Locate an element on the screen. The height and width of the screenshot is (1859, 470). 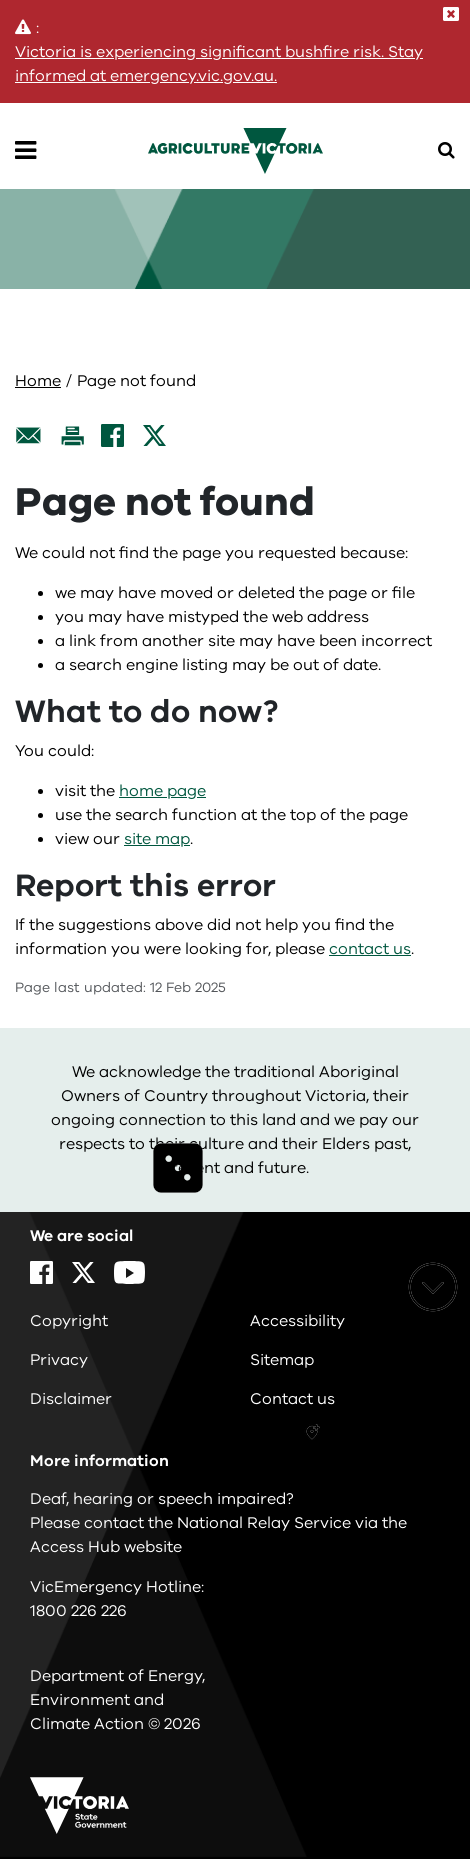
add a new location pin to the map is located at coordinates (312, 1432).